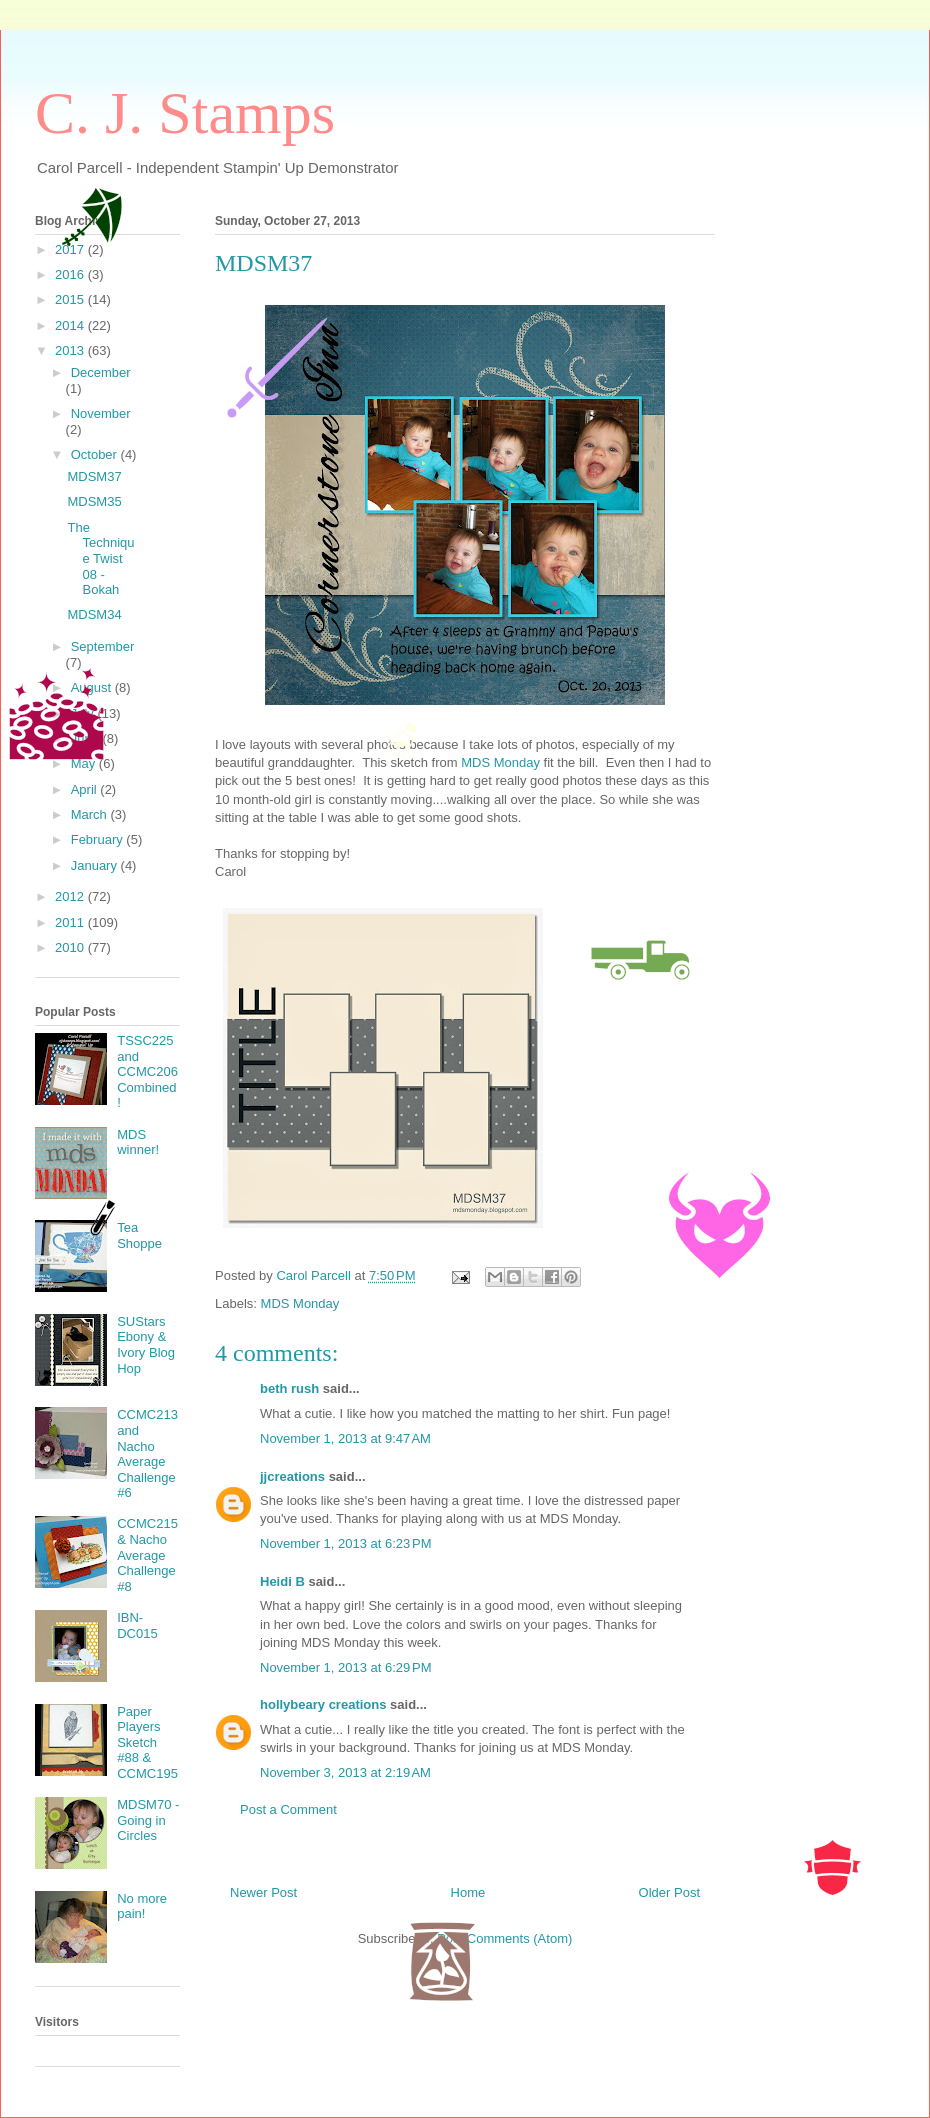 This screenshot has height=2118, width=930. I want to click on view achievements or badges earned, so click(832, 1867).